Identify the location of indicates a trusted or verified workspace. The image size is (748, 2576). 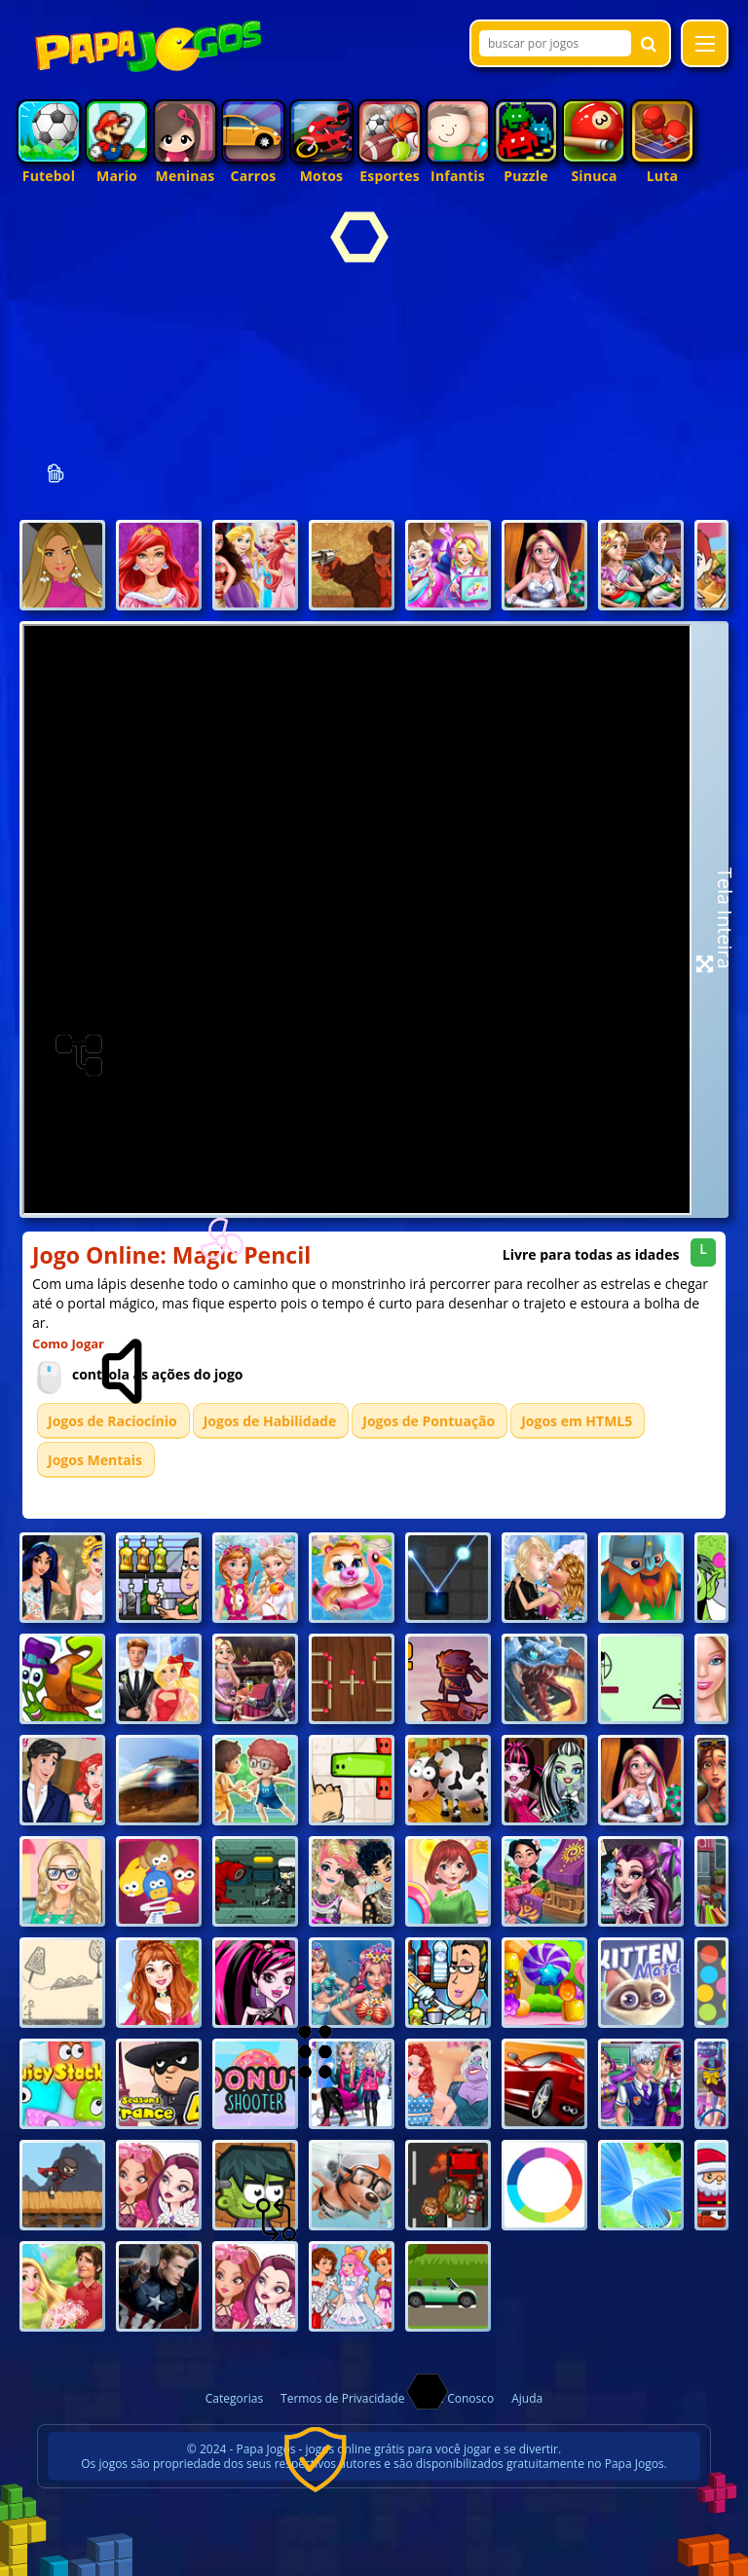
(315, 2459).